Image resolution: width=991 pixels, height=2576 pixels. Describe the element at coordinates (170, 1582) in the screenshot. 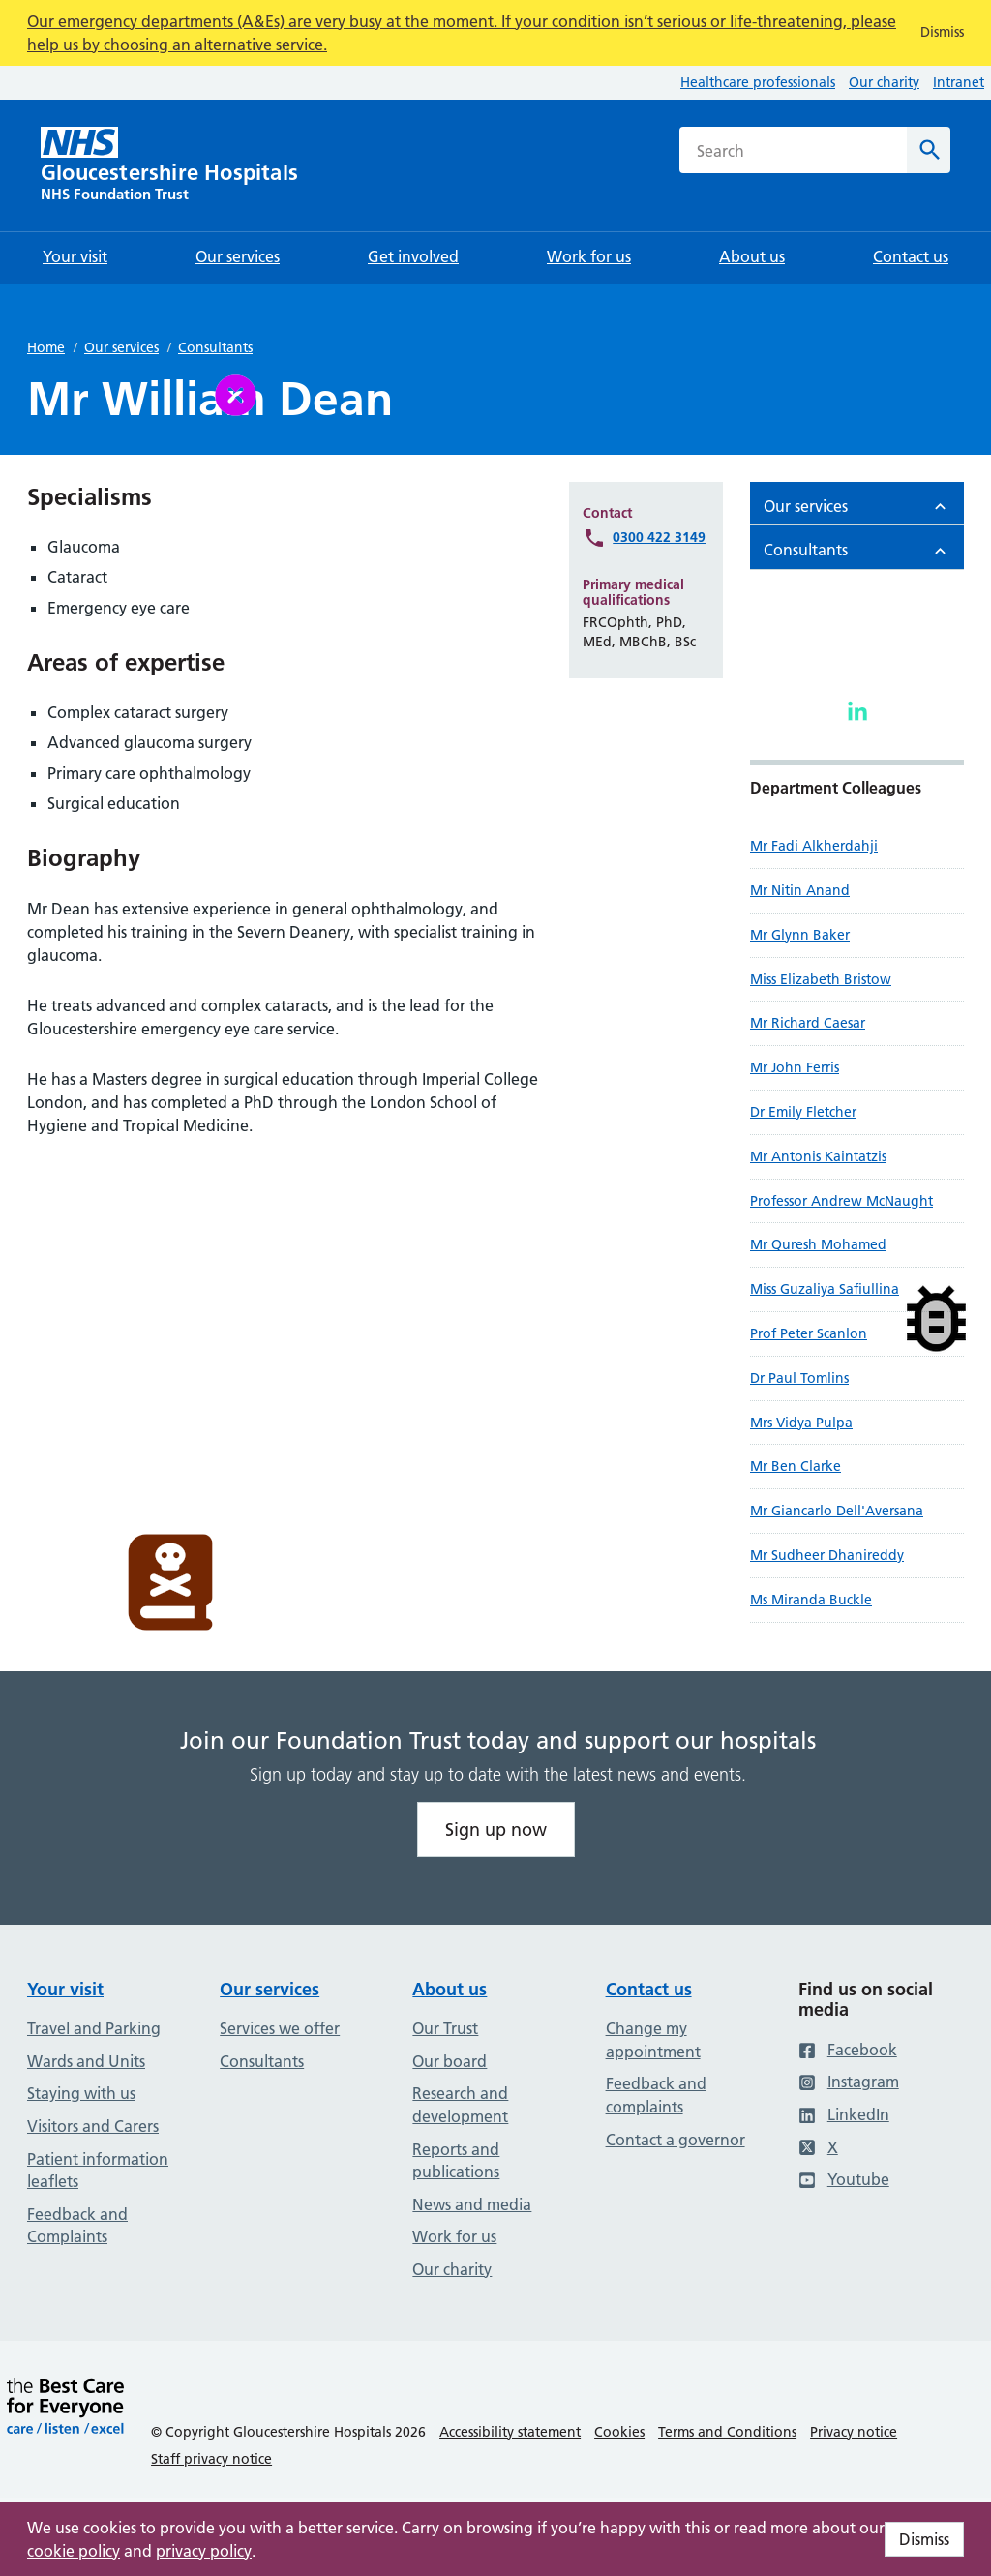

I see `access spooky or halloween-themed content` at that location.